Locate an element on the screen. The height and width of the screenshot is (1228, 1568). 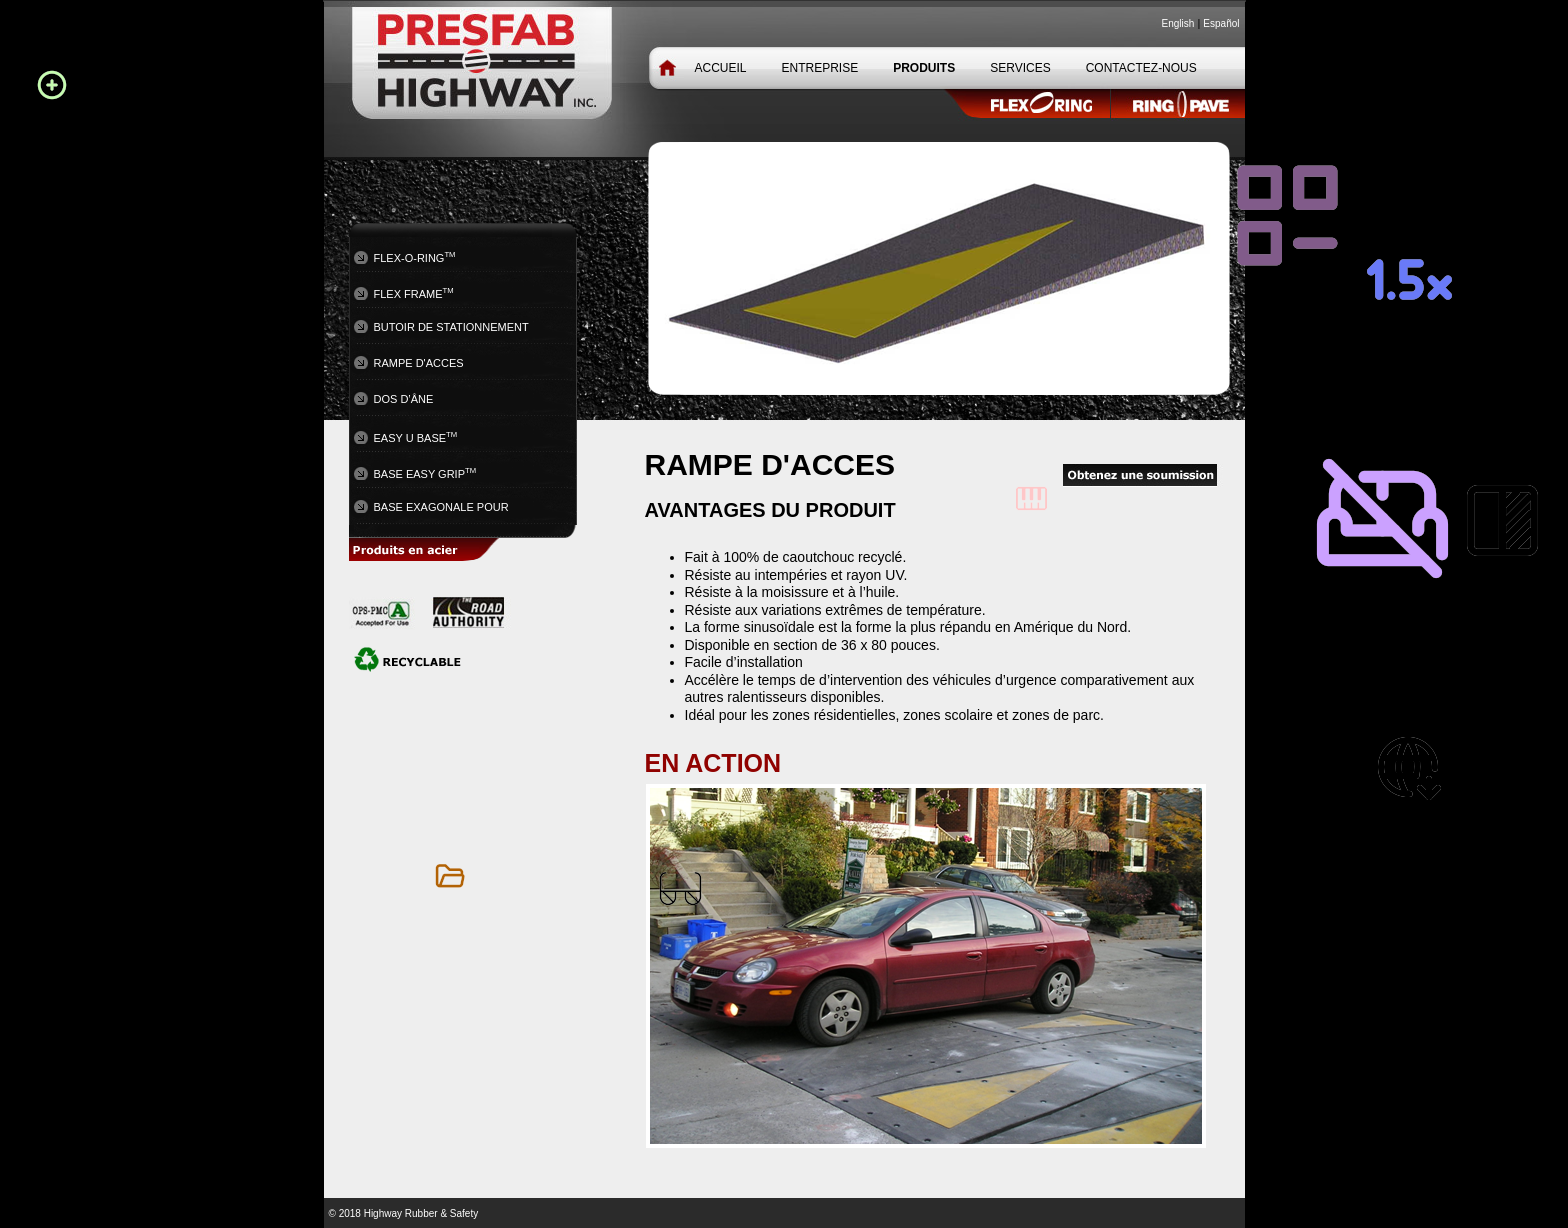
add a new item is located at coordinates (52, 85).